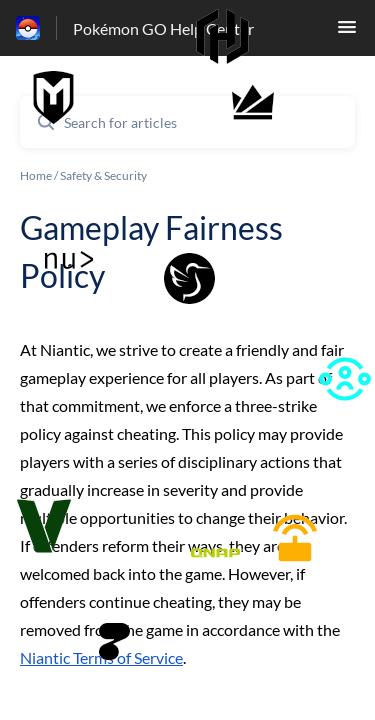 The height and width of the screenshot is (720, 375). I want to click on lubuntu linux distribution logo, so click(189, 278).